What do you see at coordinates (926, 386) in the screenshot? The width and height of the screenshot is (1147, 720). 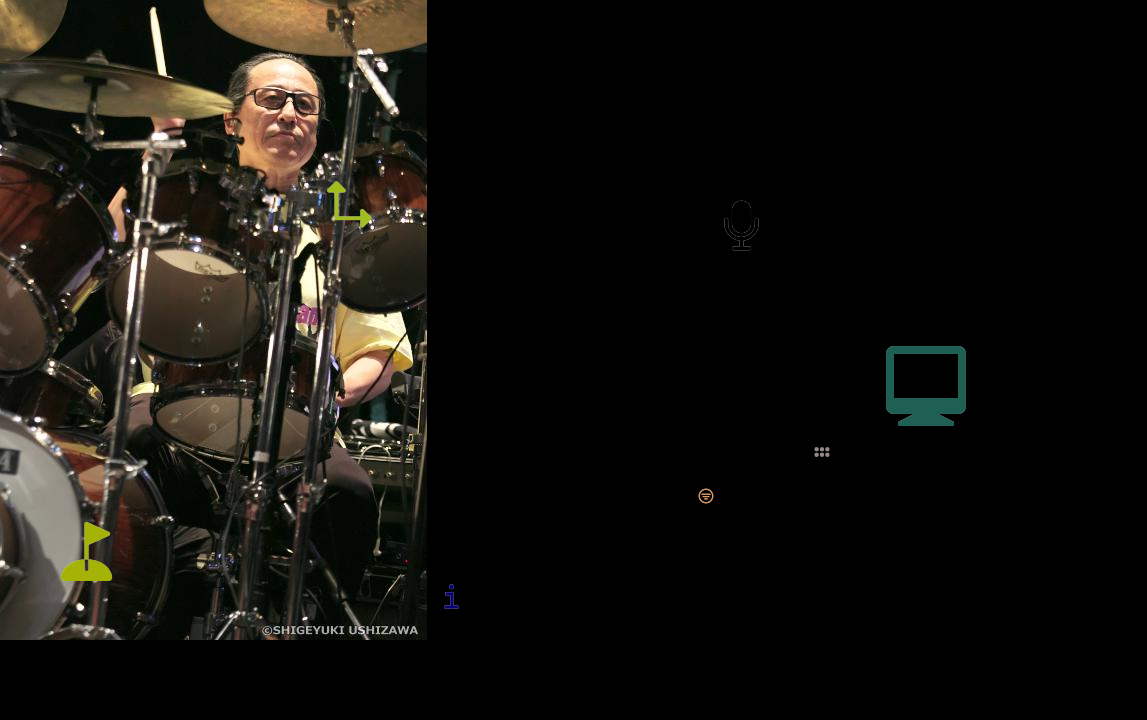 I see `switch to desktop view` at bounding box center [926, 386].